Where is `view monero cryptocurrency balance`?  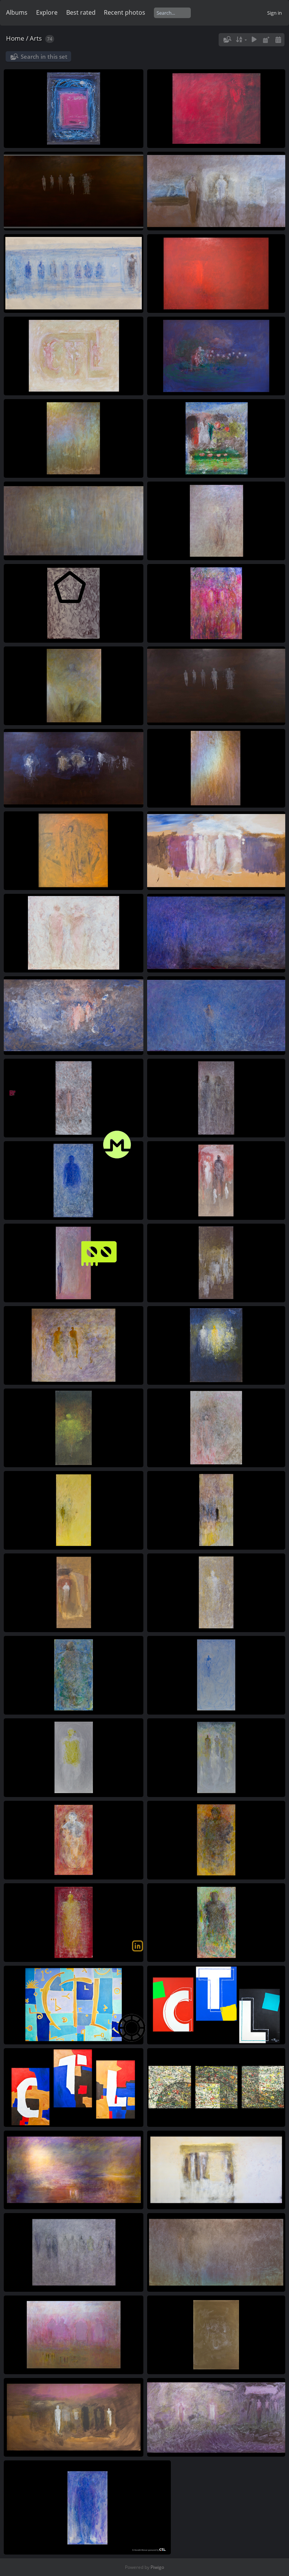
view monero cryptocurrency balance is located at coordinates (117, 1145).